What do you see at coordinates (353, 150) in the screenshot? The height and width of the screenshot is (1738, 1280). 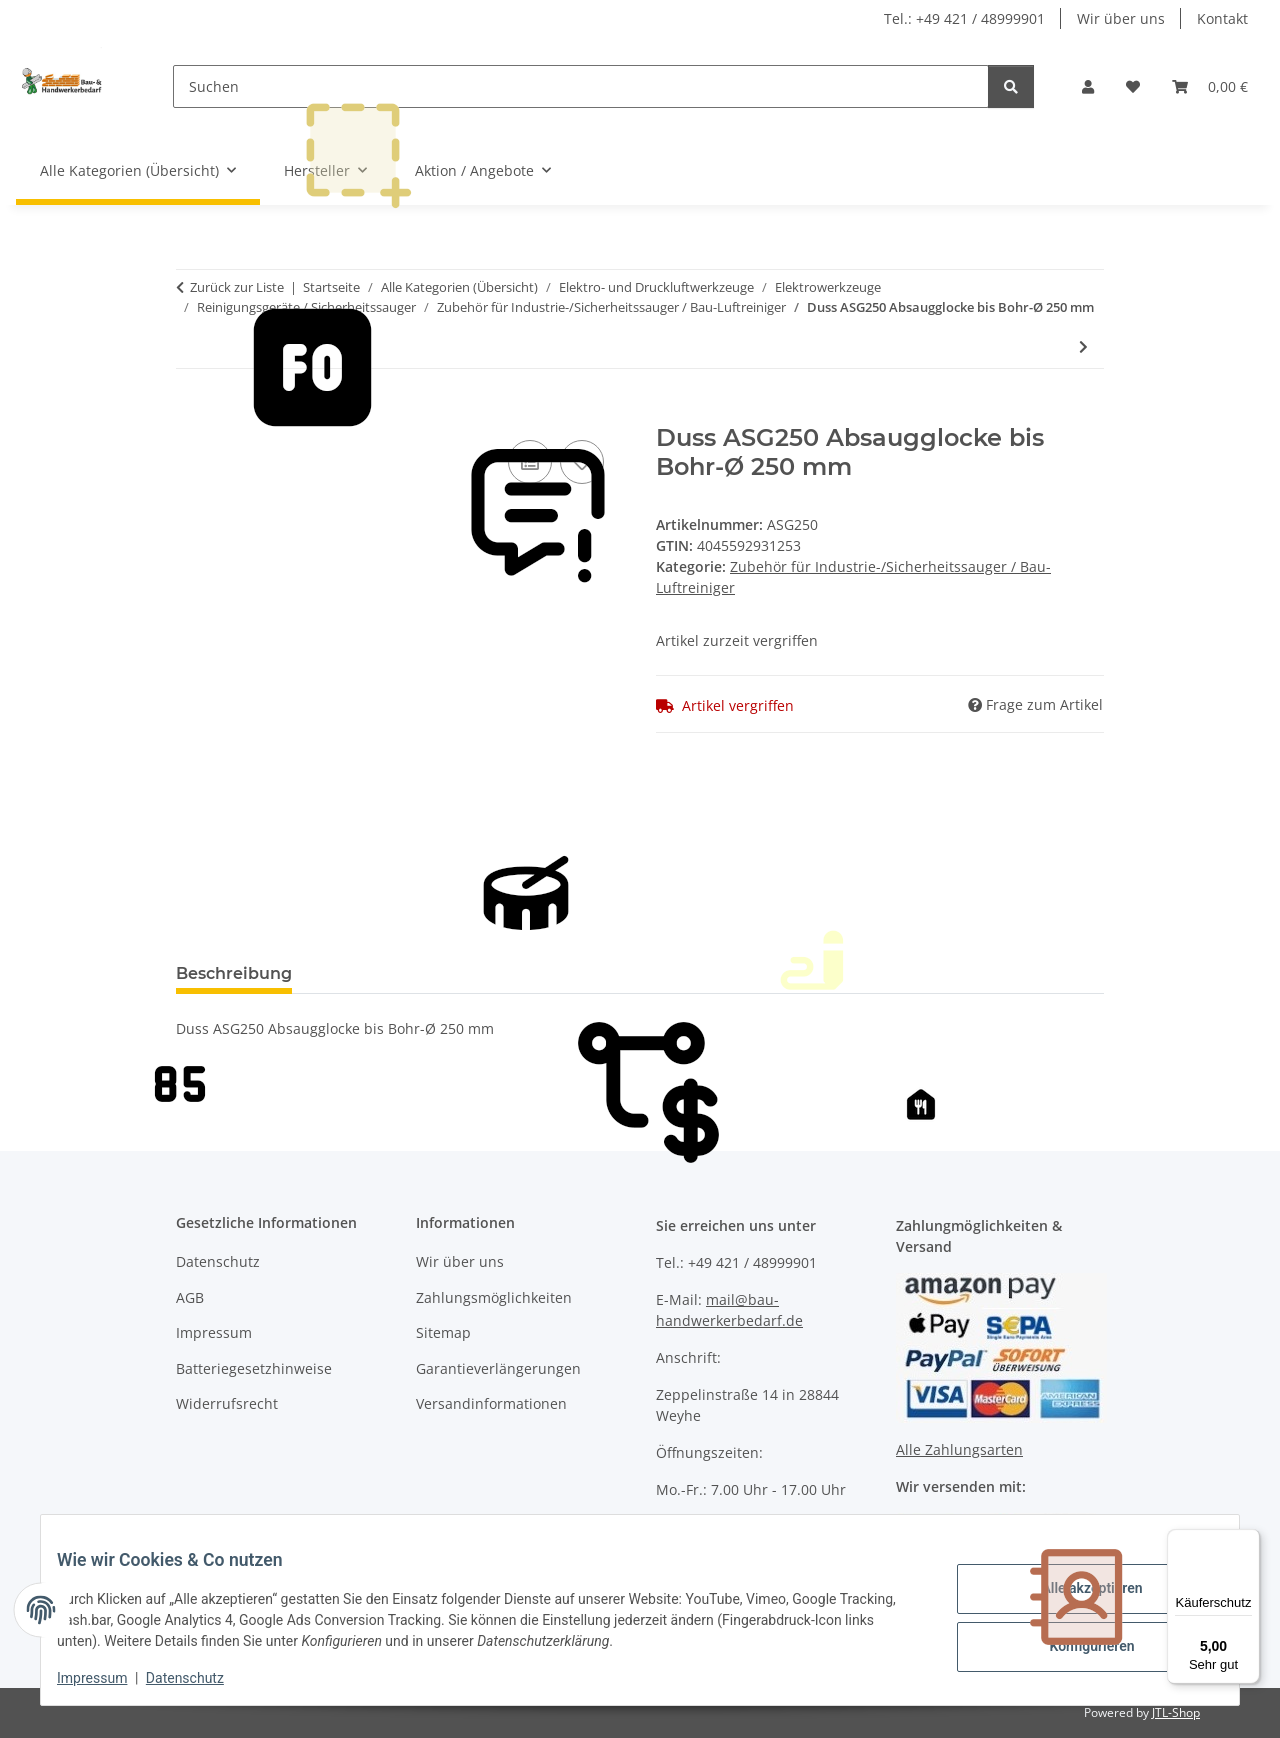 I see `add to current selection` at bounding box center [353, 150].